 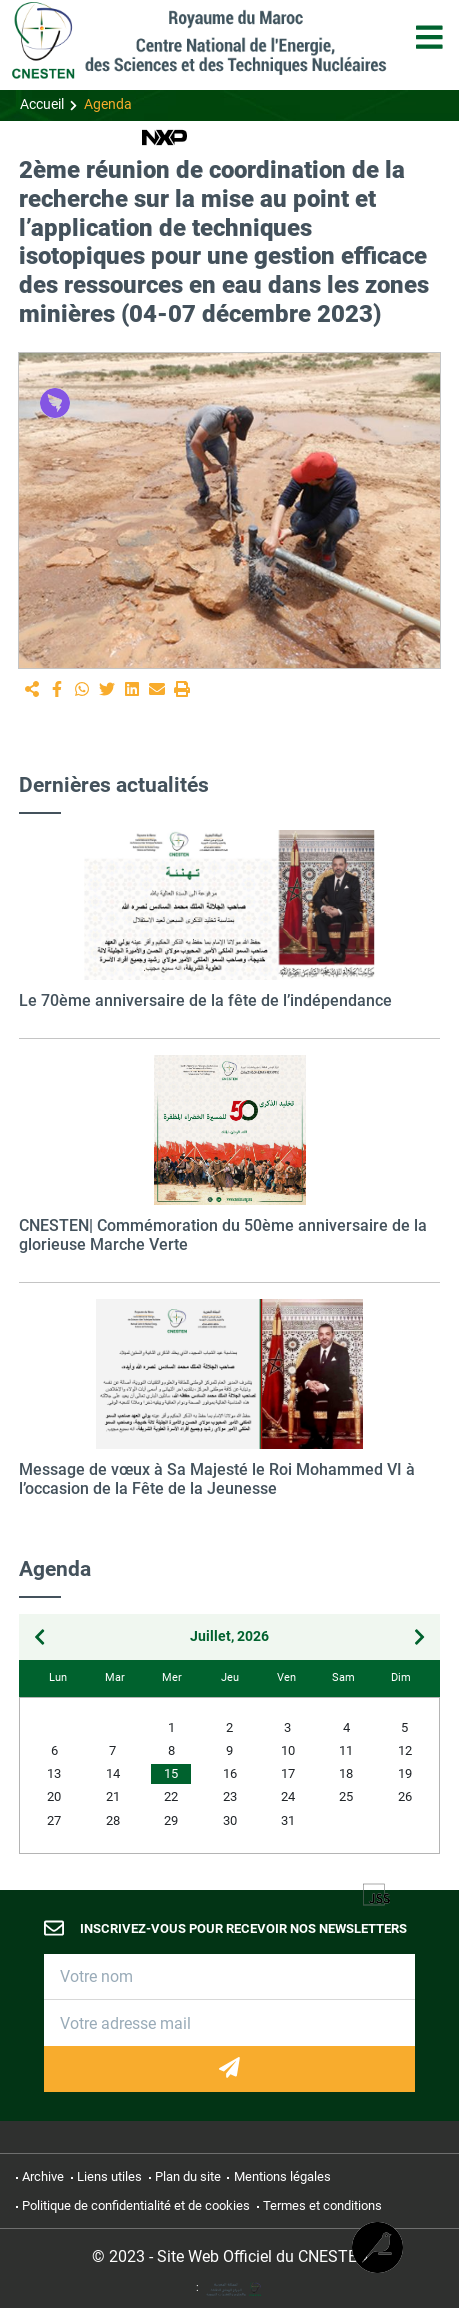 What do you see at coordinates (376, 1894) in the screenshot?
I see `JSS (JavaScript Style Sheets) library logo` at bounding box center [376, 1894].